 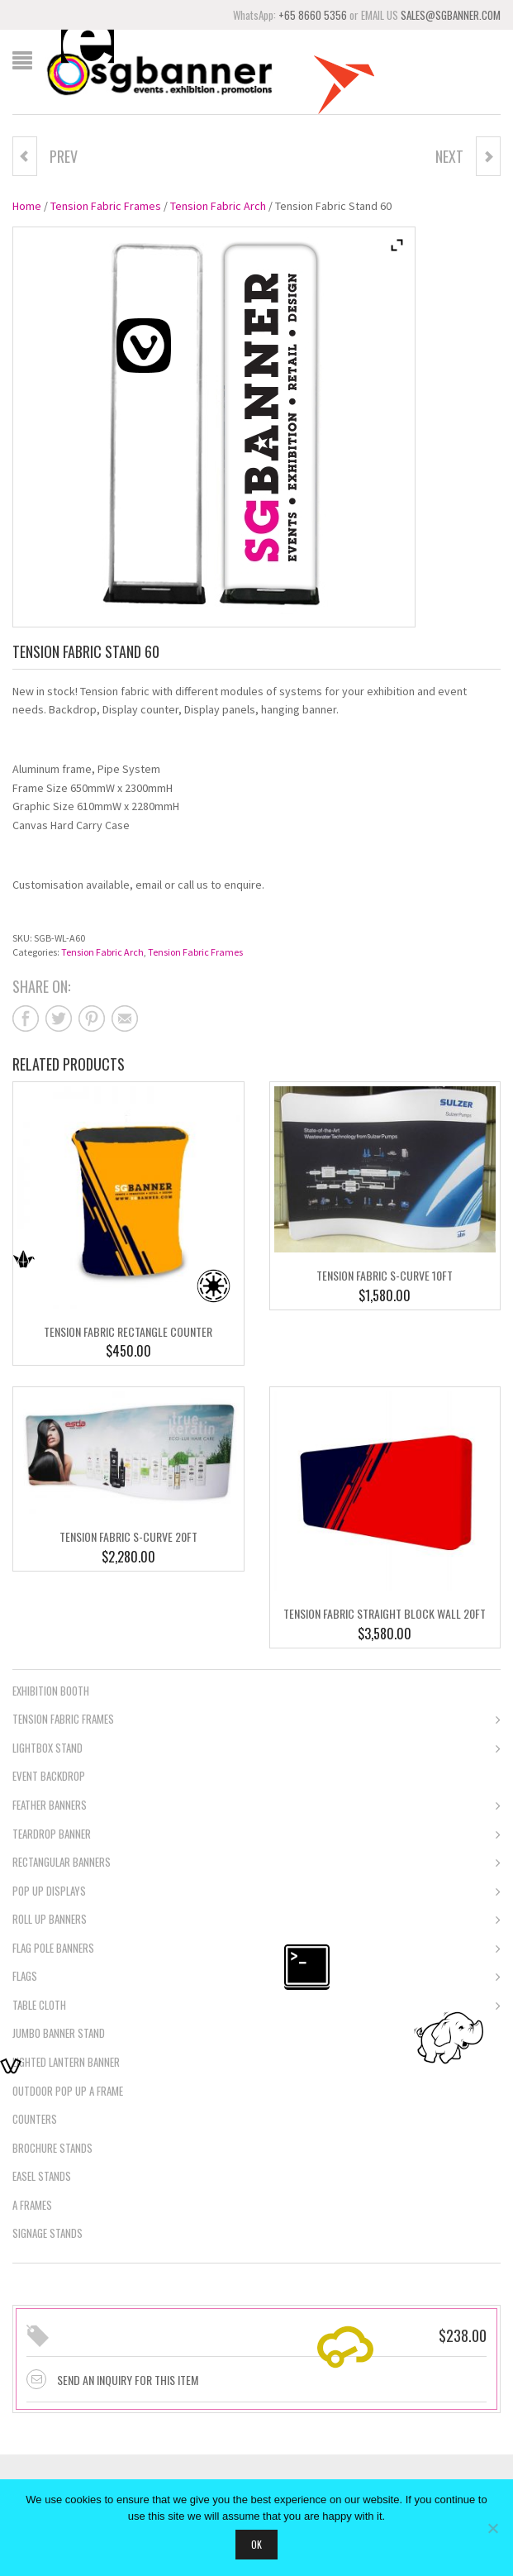 What do you see at coordinates (88, 46) in the screenshot?
I see `erlang programming language logo` at bounding box center [88, 46].